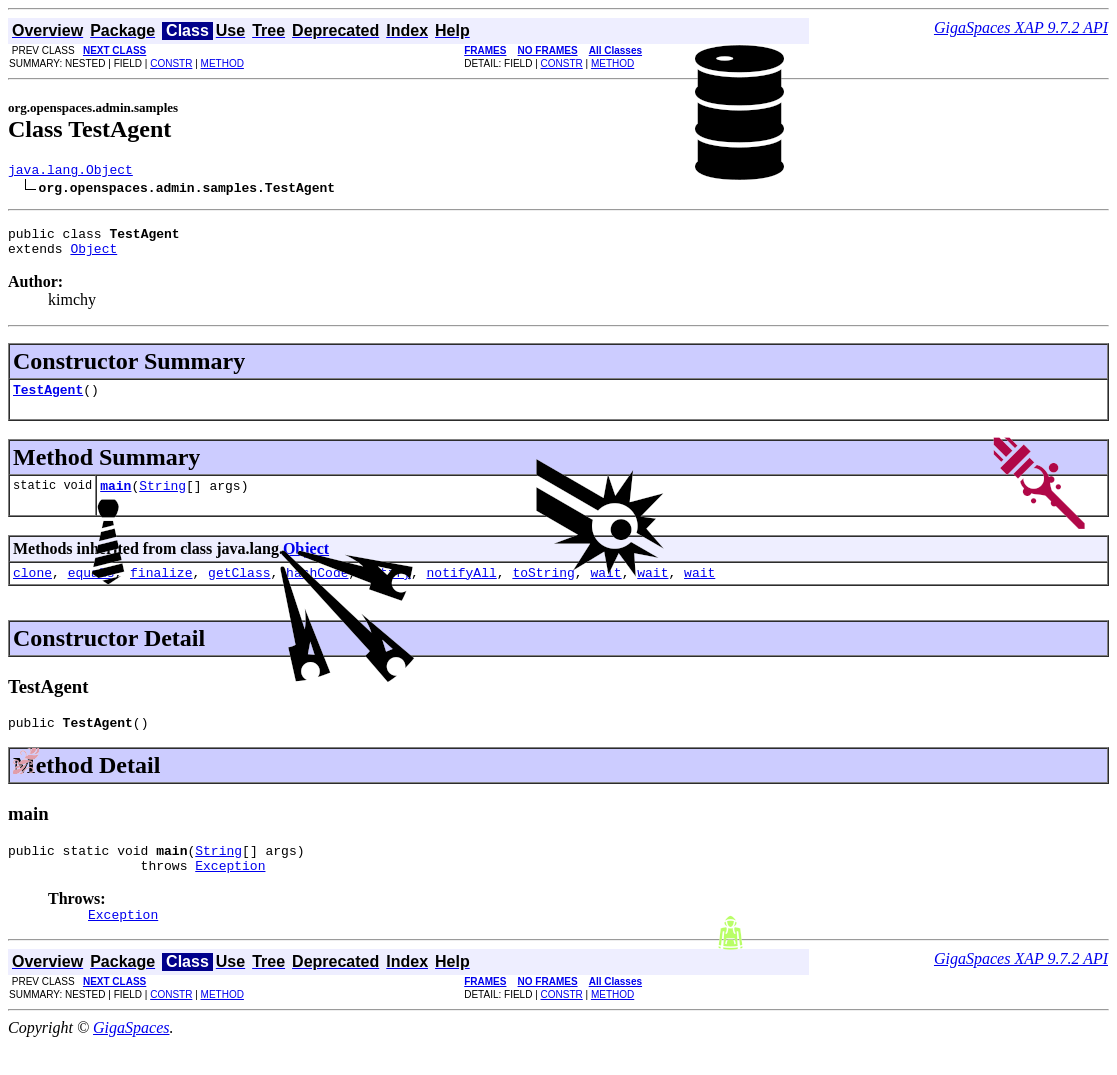 The height and width of the screenshot is (1075, 1117). I want to click on indicates precision aiming or targeting mode, so click(599, 513).